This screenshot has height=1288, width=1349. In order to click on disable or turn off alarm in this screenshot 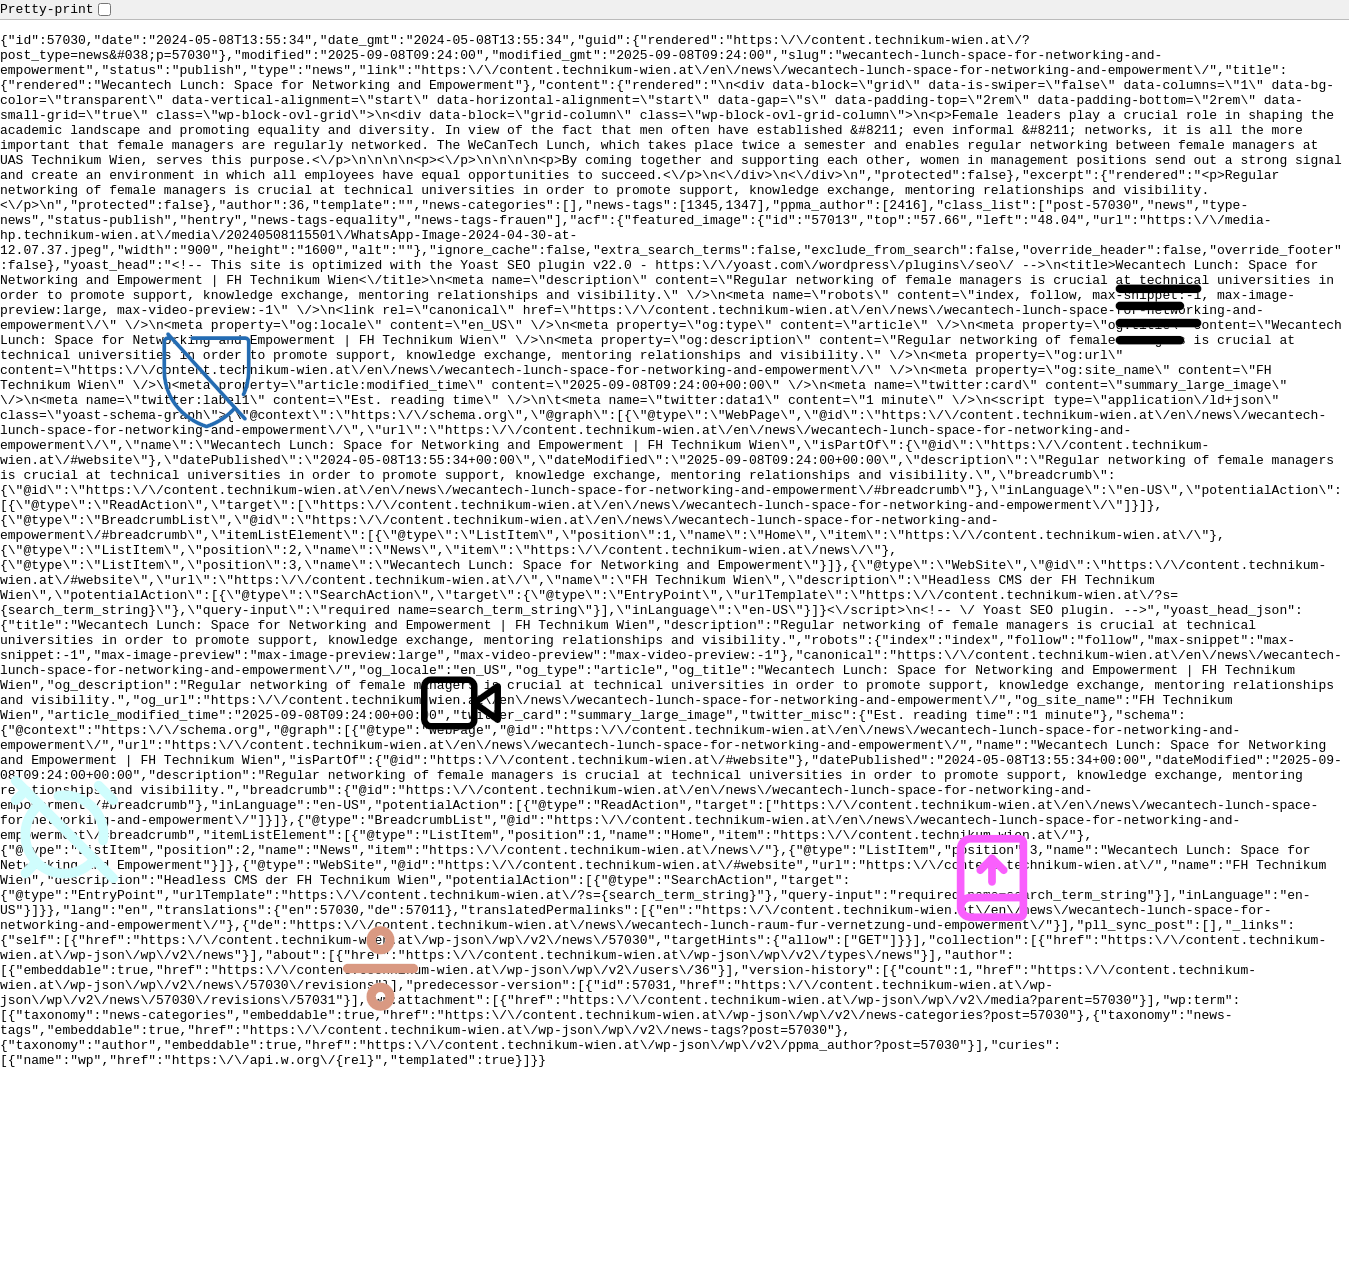, I will do `click(64, 829)`.